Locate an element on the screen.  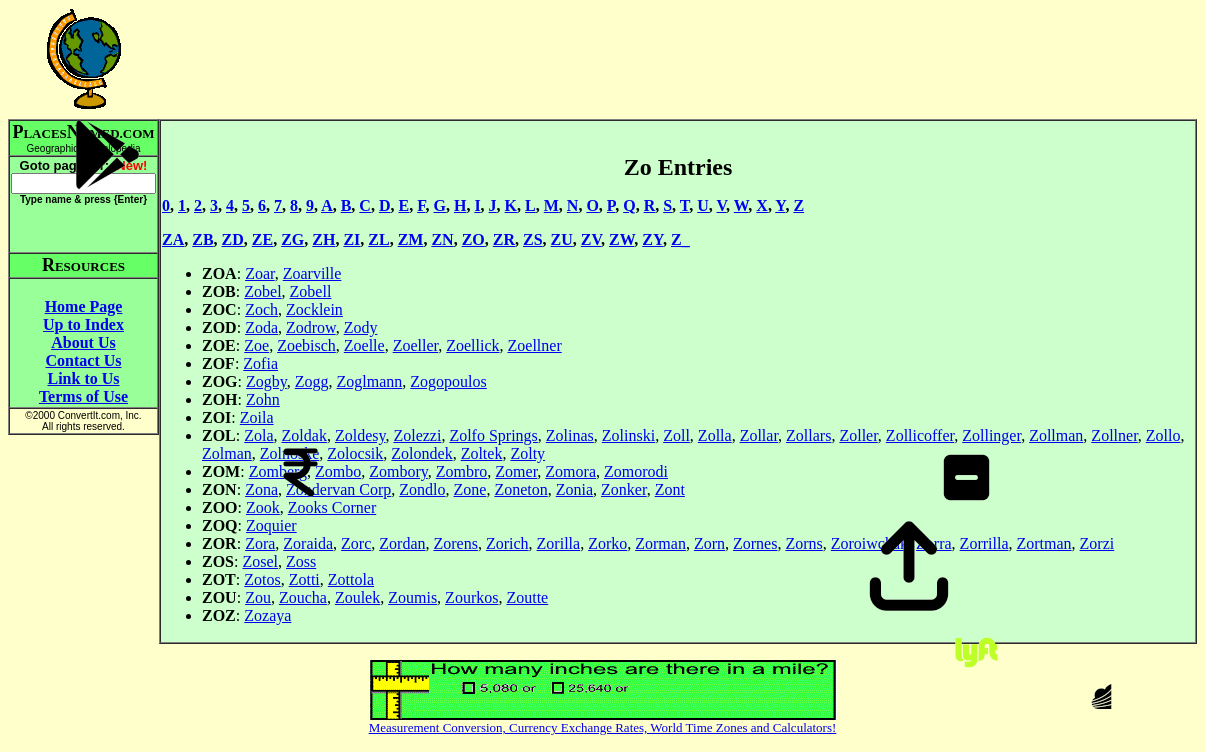
open the google play store is located at coordinates (107, 154).